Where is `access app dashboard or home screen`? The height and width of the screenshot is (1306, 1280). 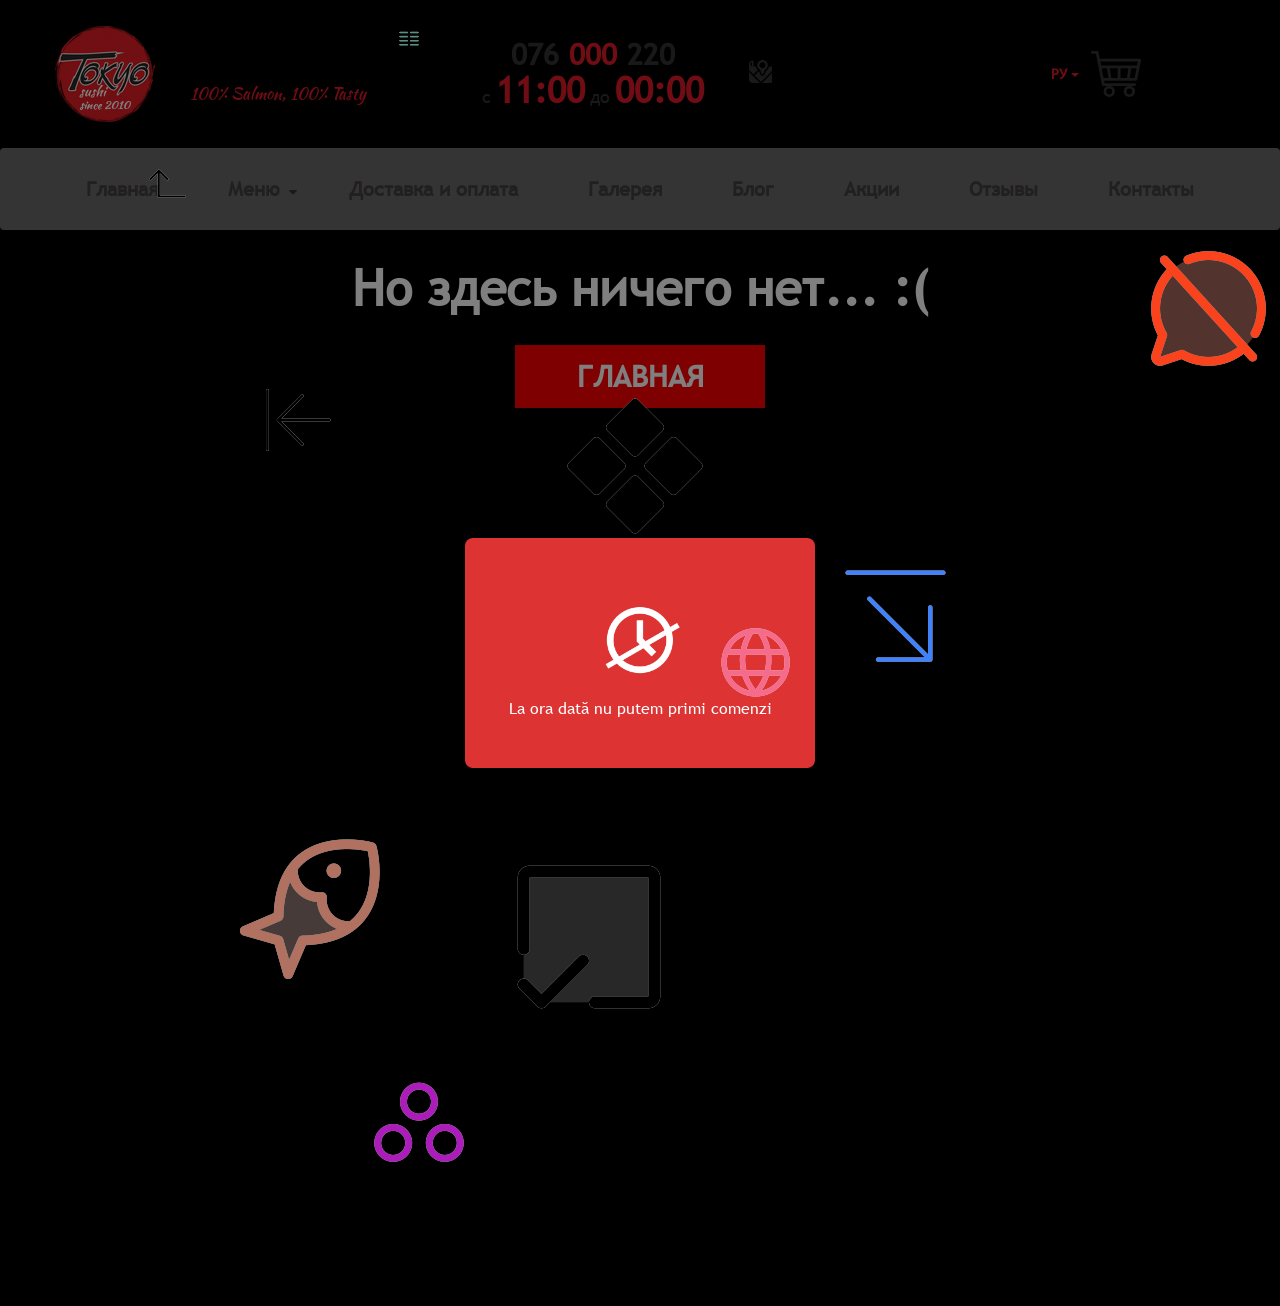 access app dashboard or home screen is located at coordinates (635, 466).